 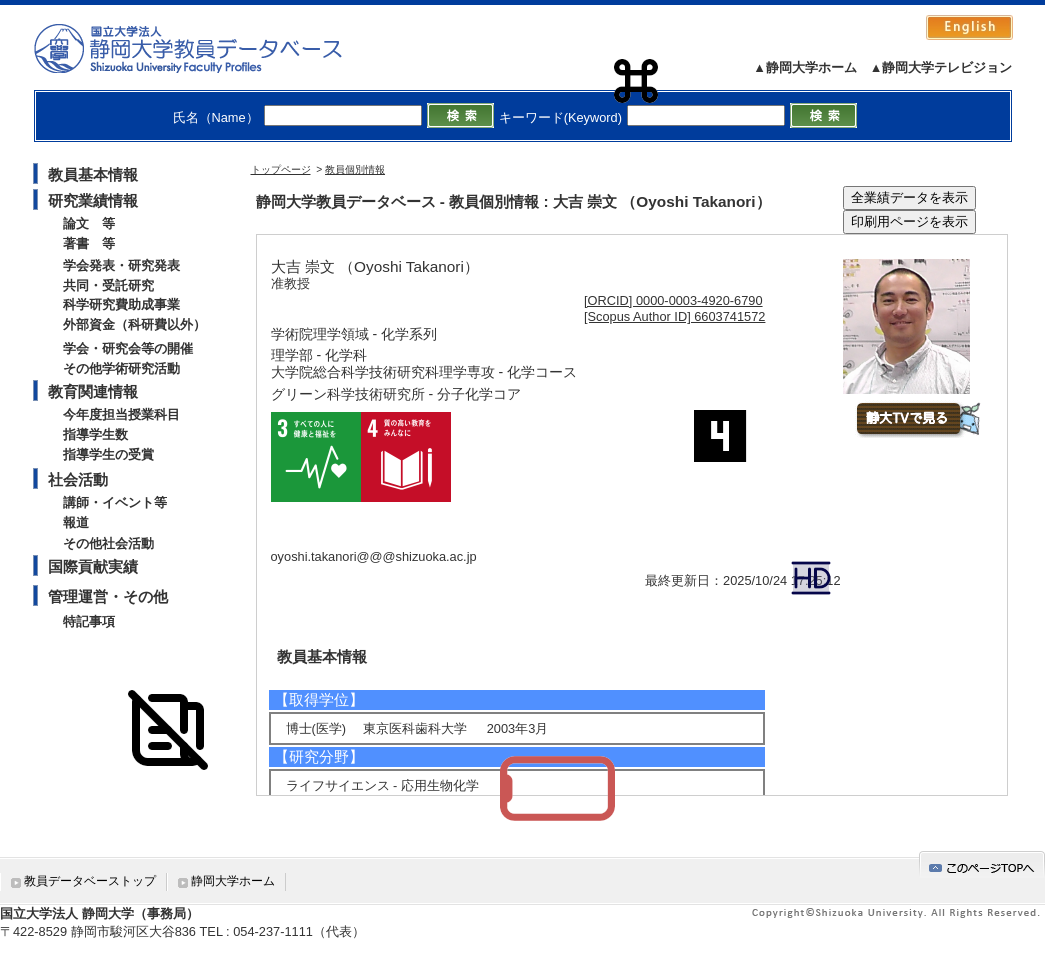 What do you see at coordinates (168, 730) in the screenshot?
I see `disable news feed notifications` at bounding box center [168, 730].